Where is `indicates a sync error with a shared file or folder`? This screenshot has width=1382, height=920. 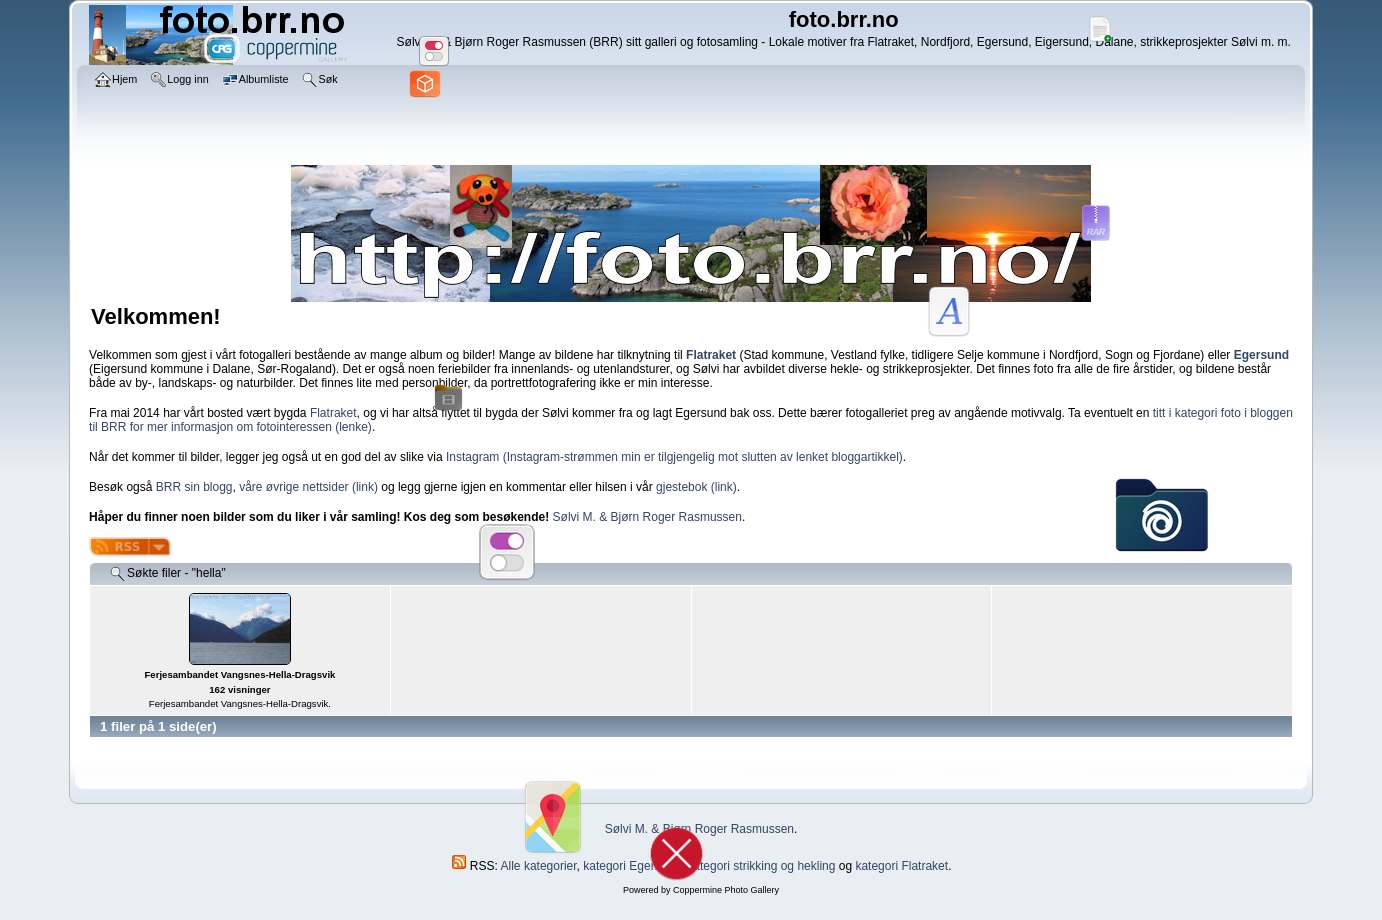
indicates a sync error with a shared file or folder is located at coordinates (676, 853).